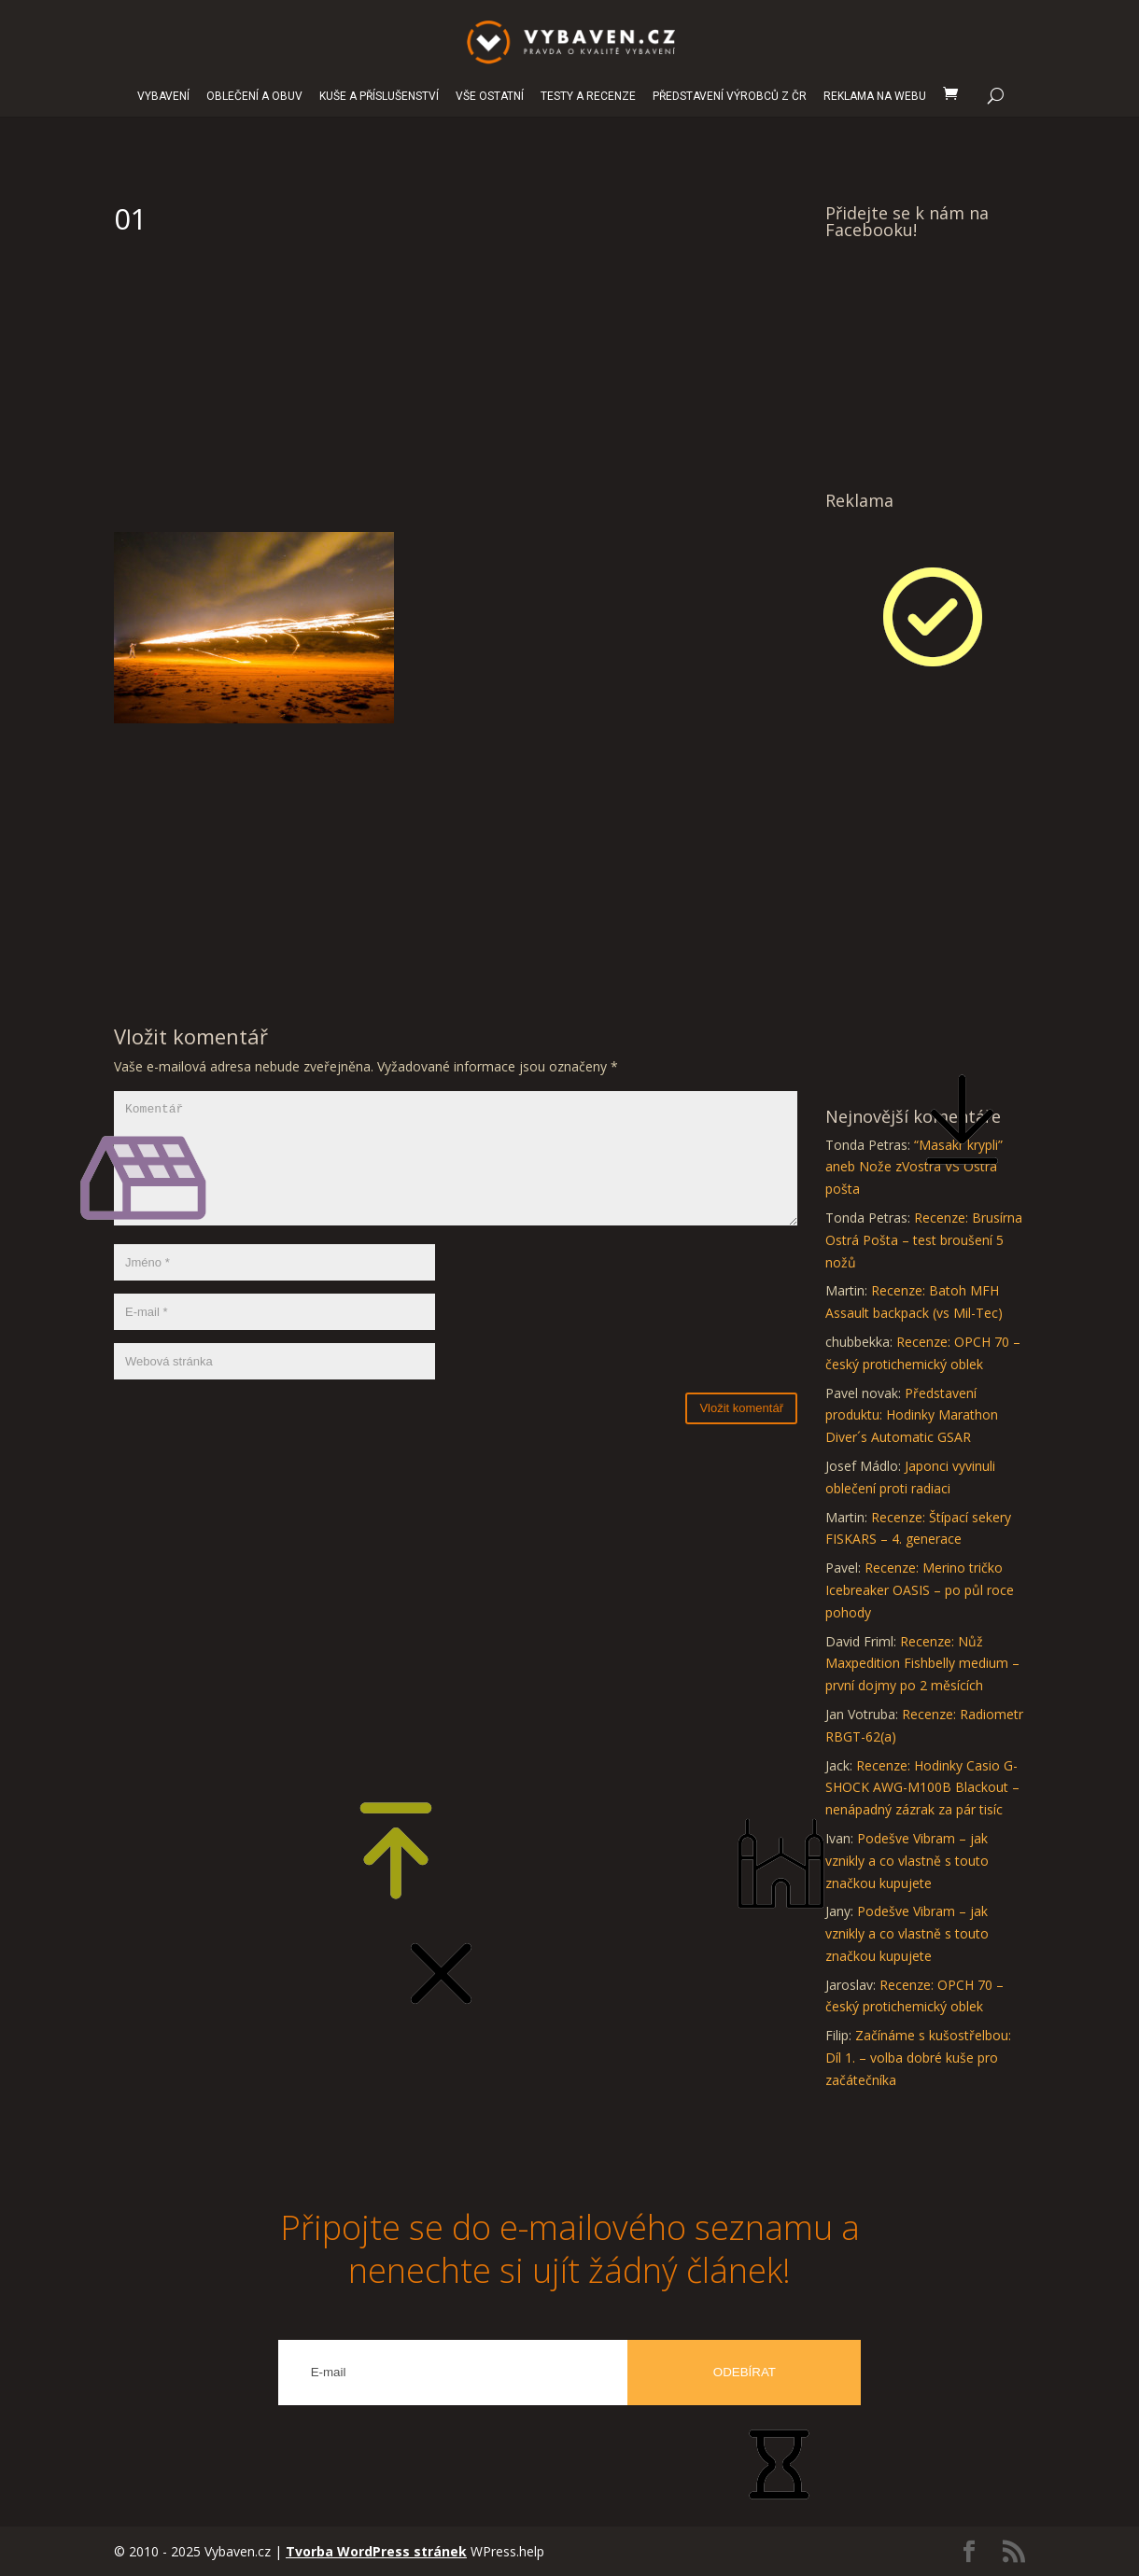  Describe the element at coordinates (396, 1849) in the screenshot. I see `move item to top of list` at that location.